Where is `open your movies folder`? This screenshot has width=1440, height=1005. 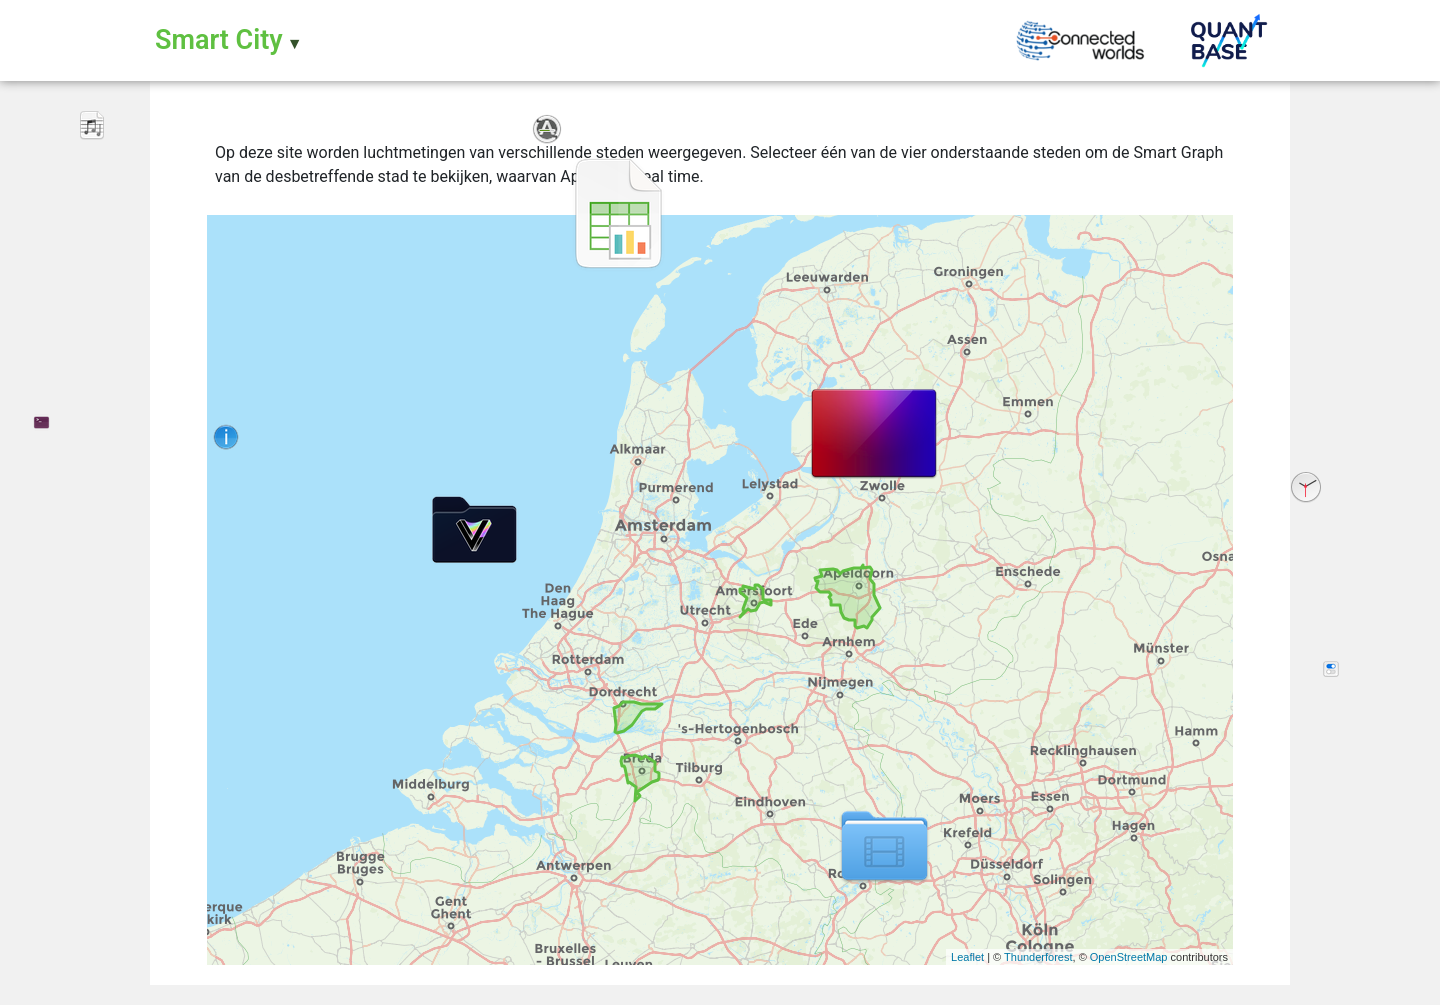 open your movies folder is located at coordinates (884, 845).